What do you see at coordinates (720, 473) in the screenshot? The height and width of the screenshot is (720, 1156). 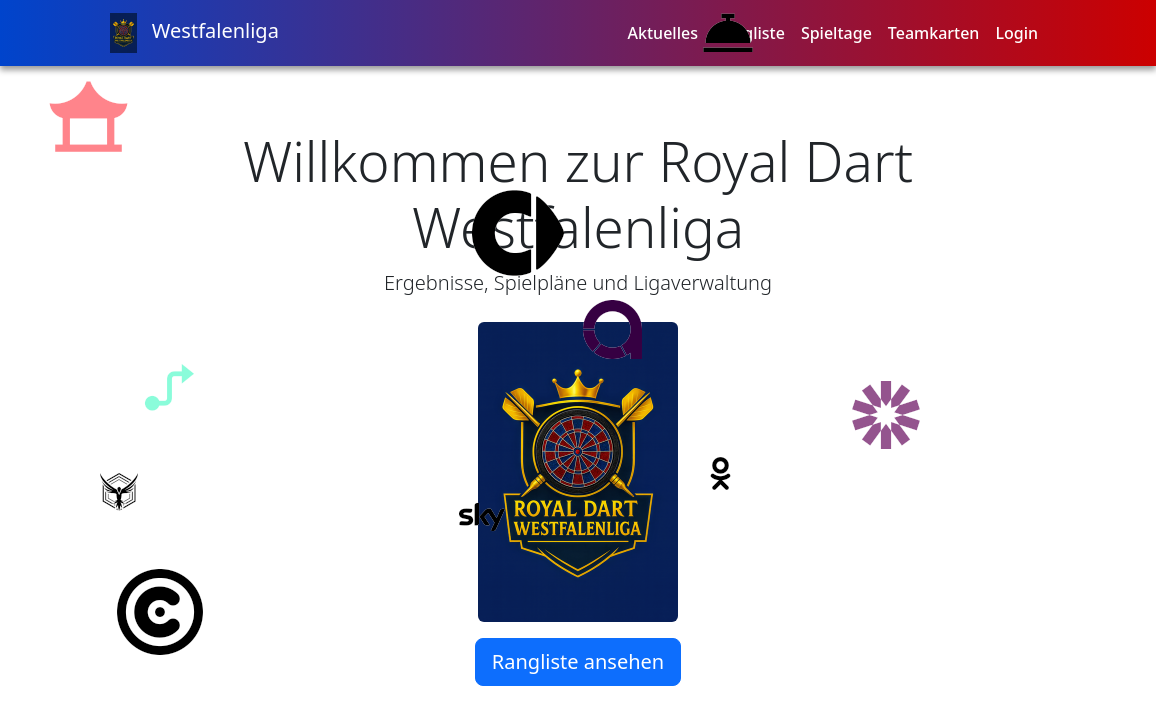 I see `open odnoklassniki social network` at bounding box center [720, 473].